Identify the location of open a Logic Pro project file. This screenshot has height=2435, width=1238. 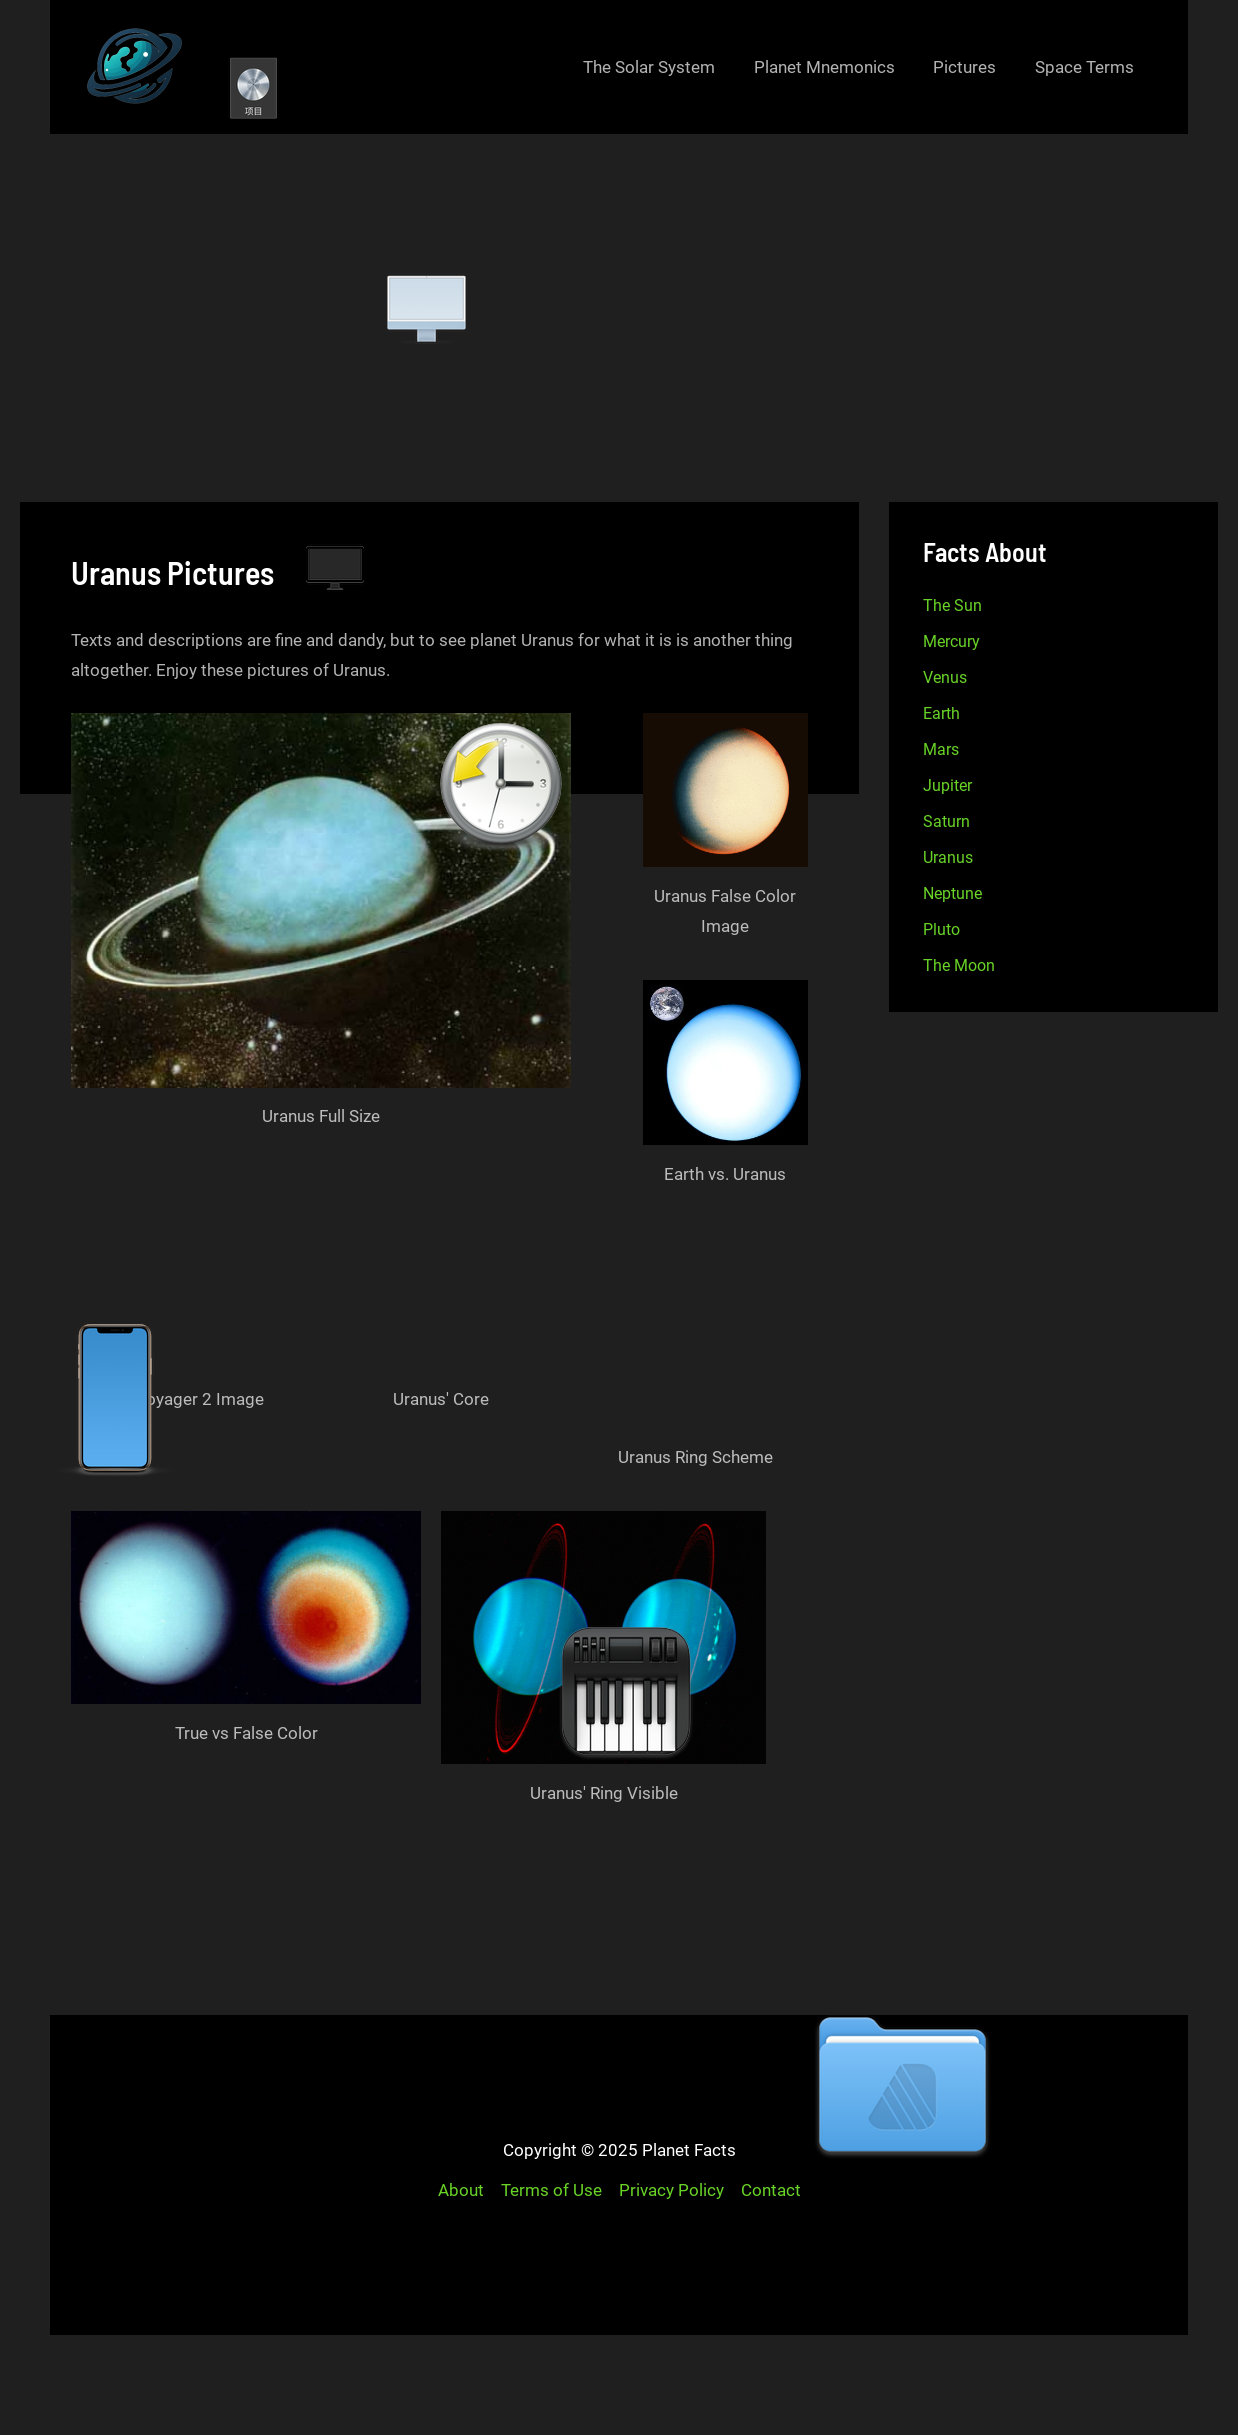
(253, 89).